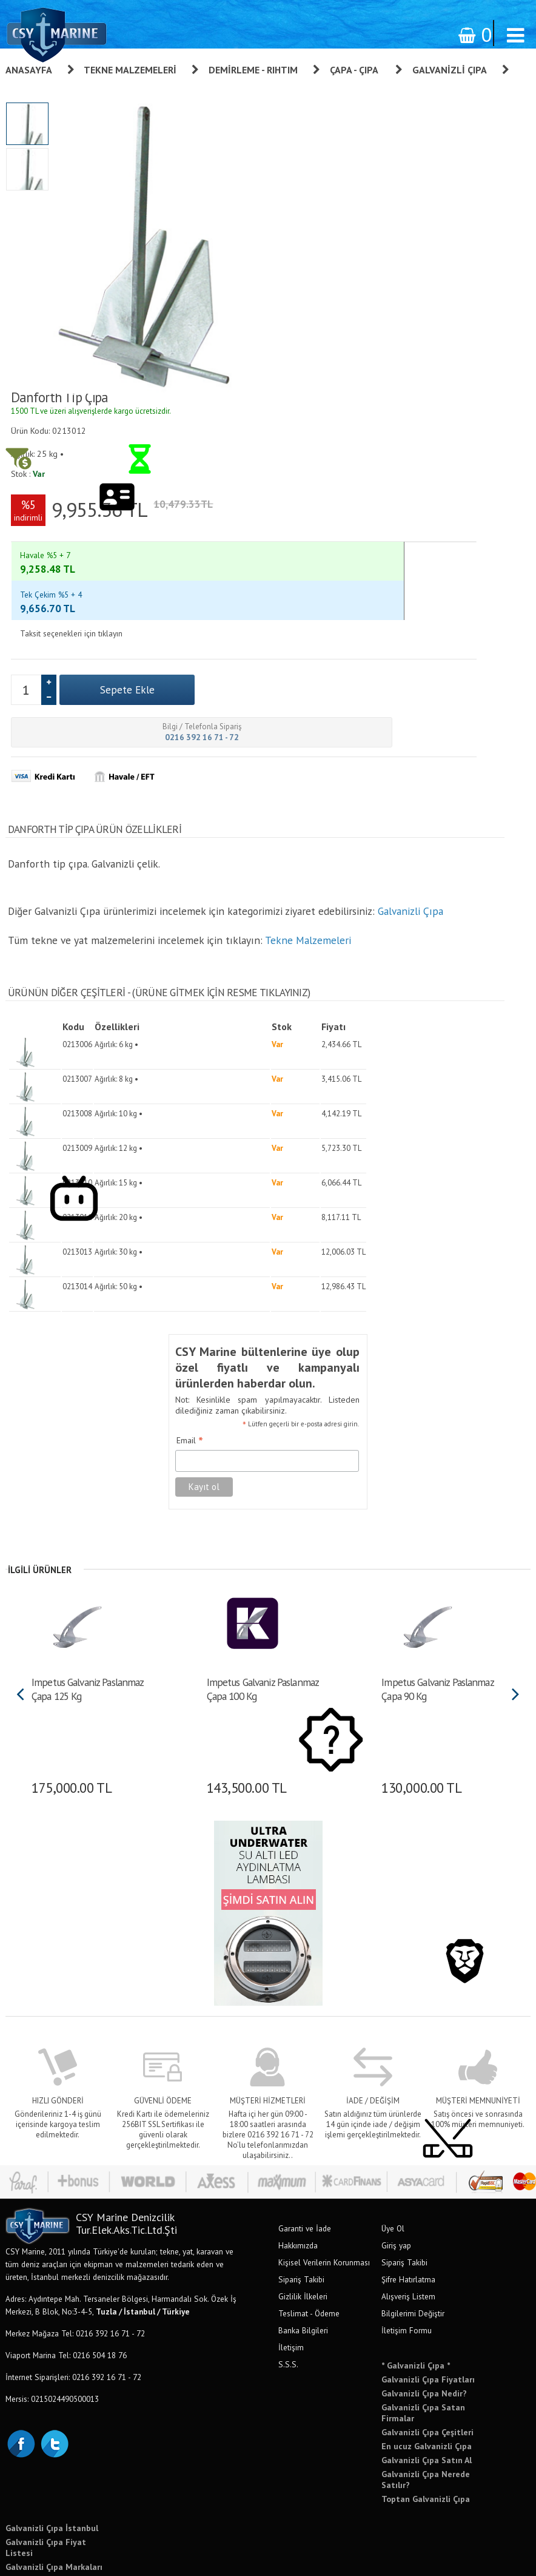 This screenshot has width=536, height=2576. I want to click on open bilibili video streaming app, so click(74, 1199).